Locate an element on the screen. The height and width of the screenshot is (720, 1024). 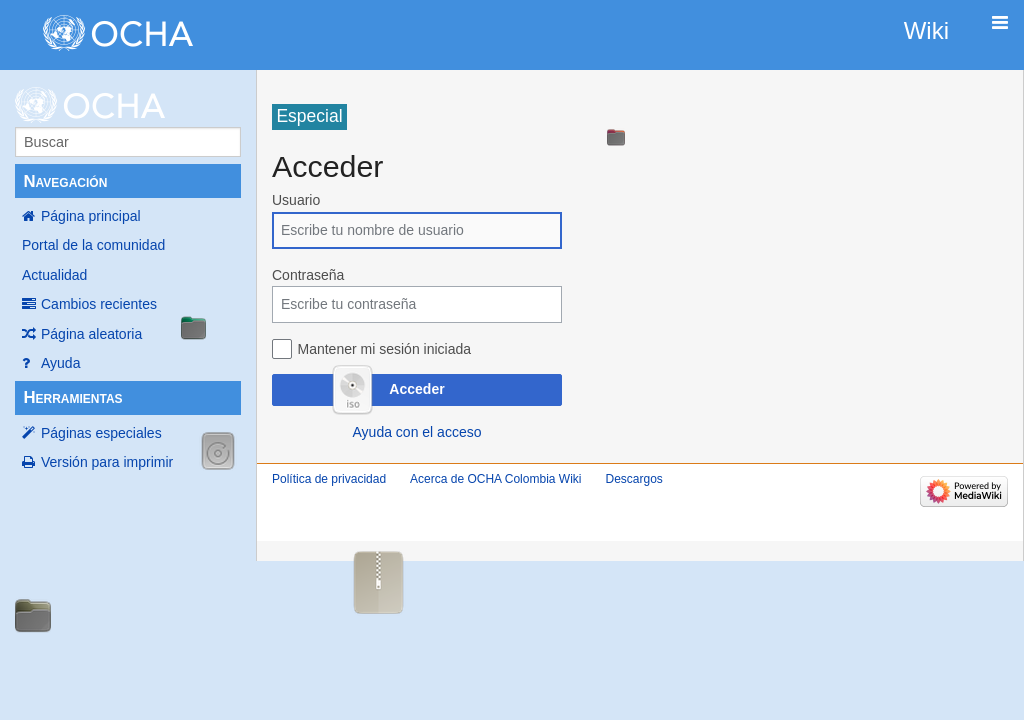
access hard drive storage is located at coordinates (218, 451).